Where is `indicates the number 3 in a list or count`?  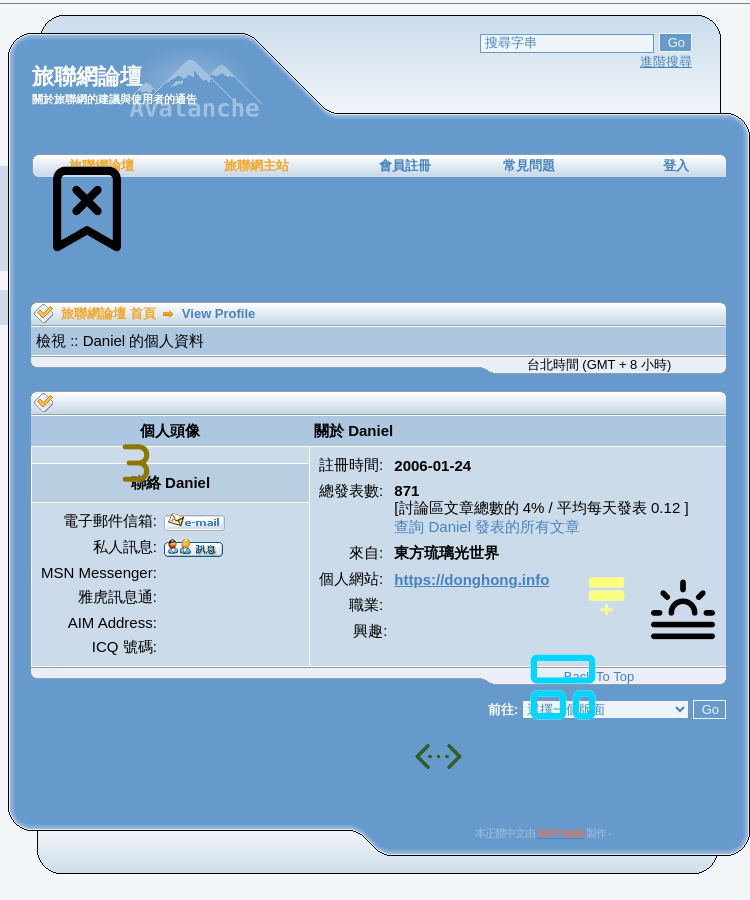
indicates the number 3 in a list or count is located at coordinates (136, 463).